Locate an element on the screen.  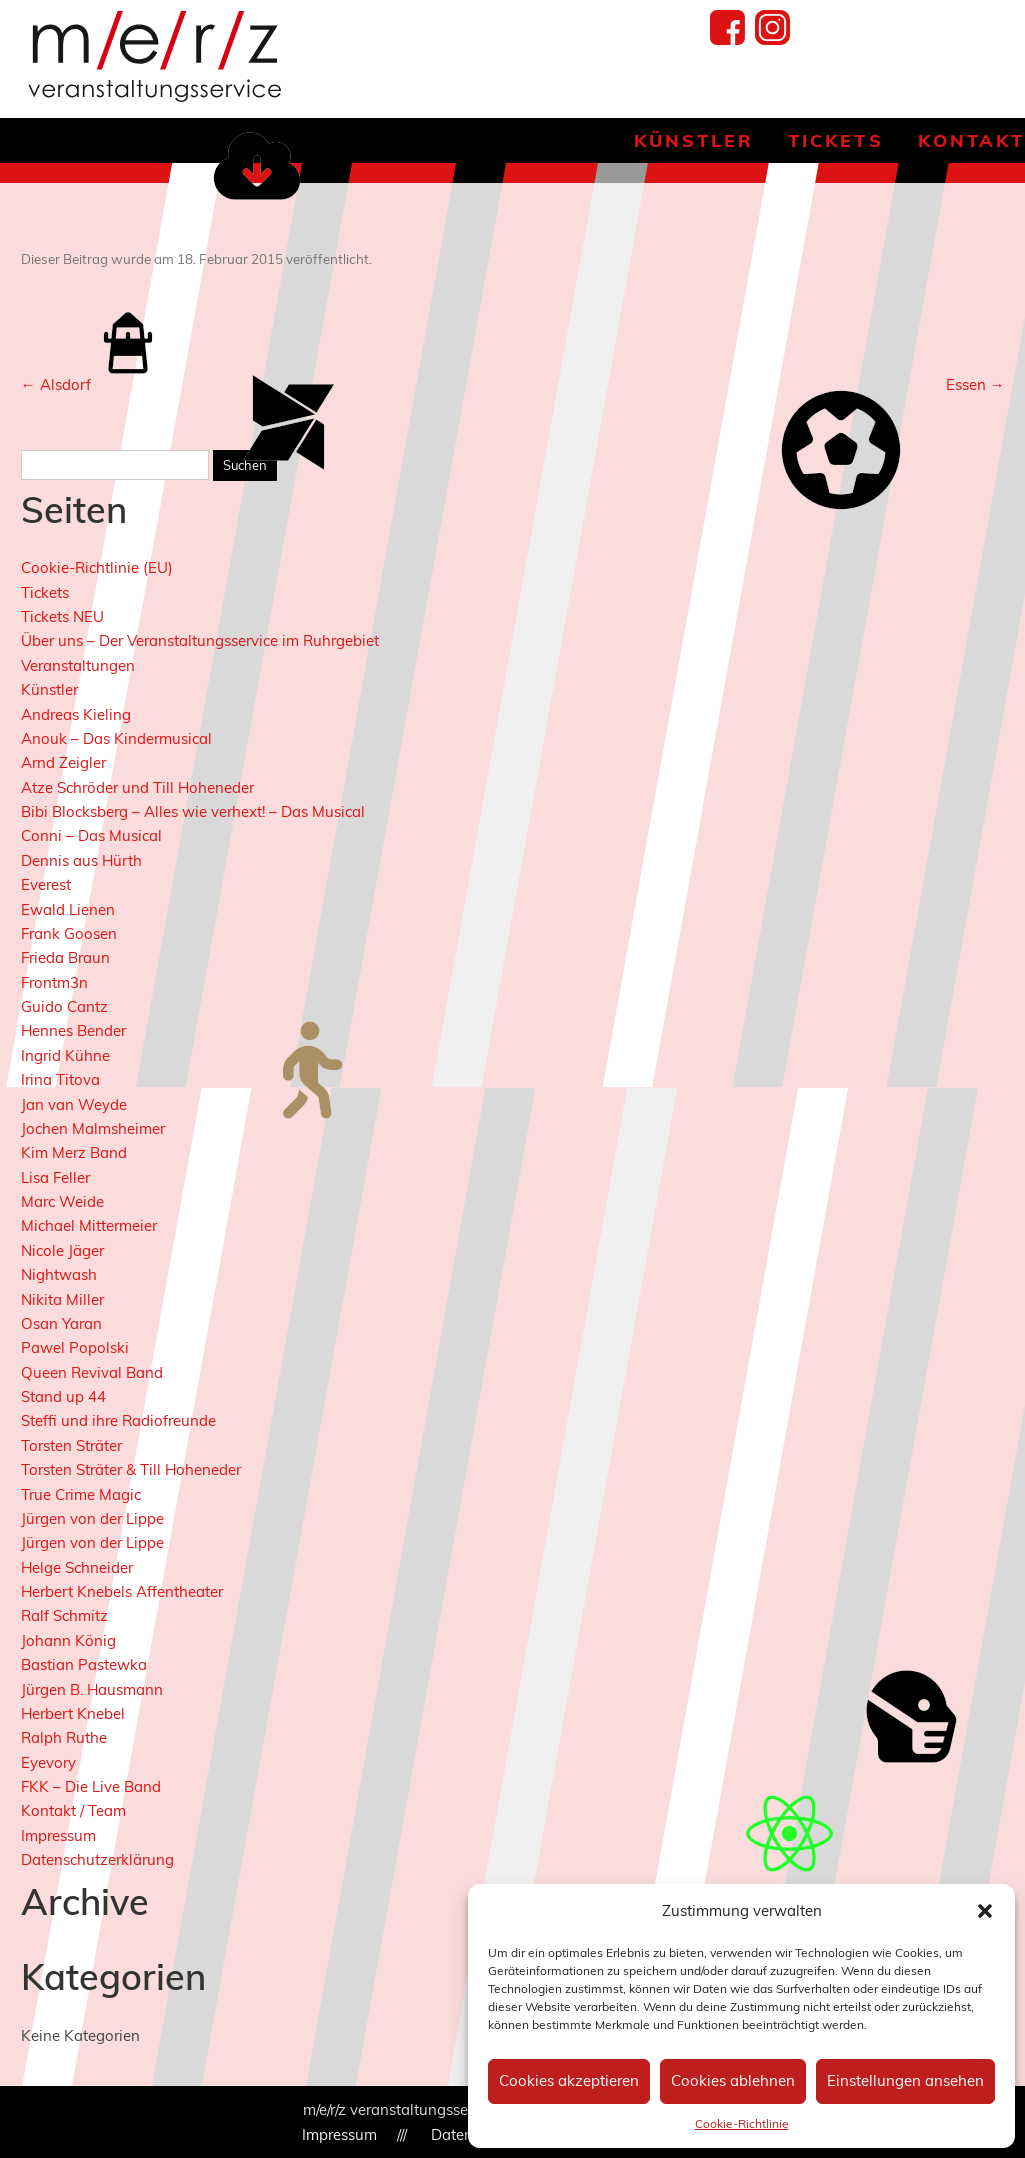
indicates face mask required is located at coordinates (912, 1716).